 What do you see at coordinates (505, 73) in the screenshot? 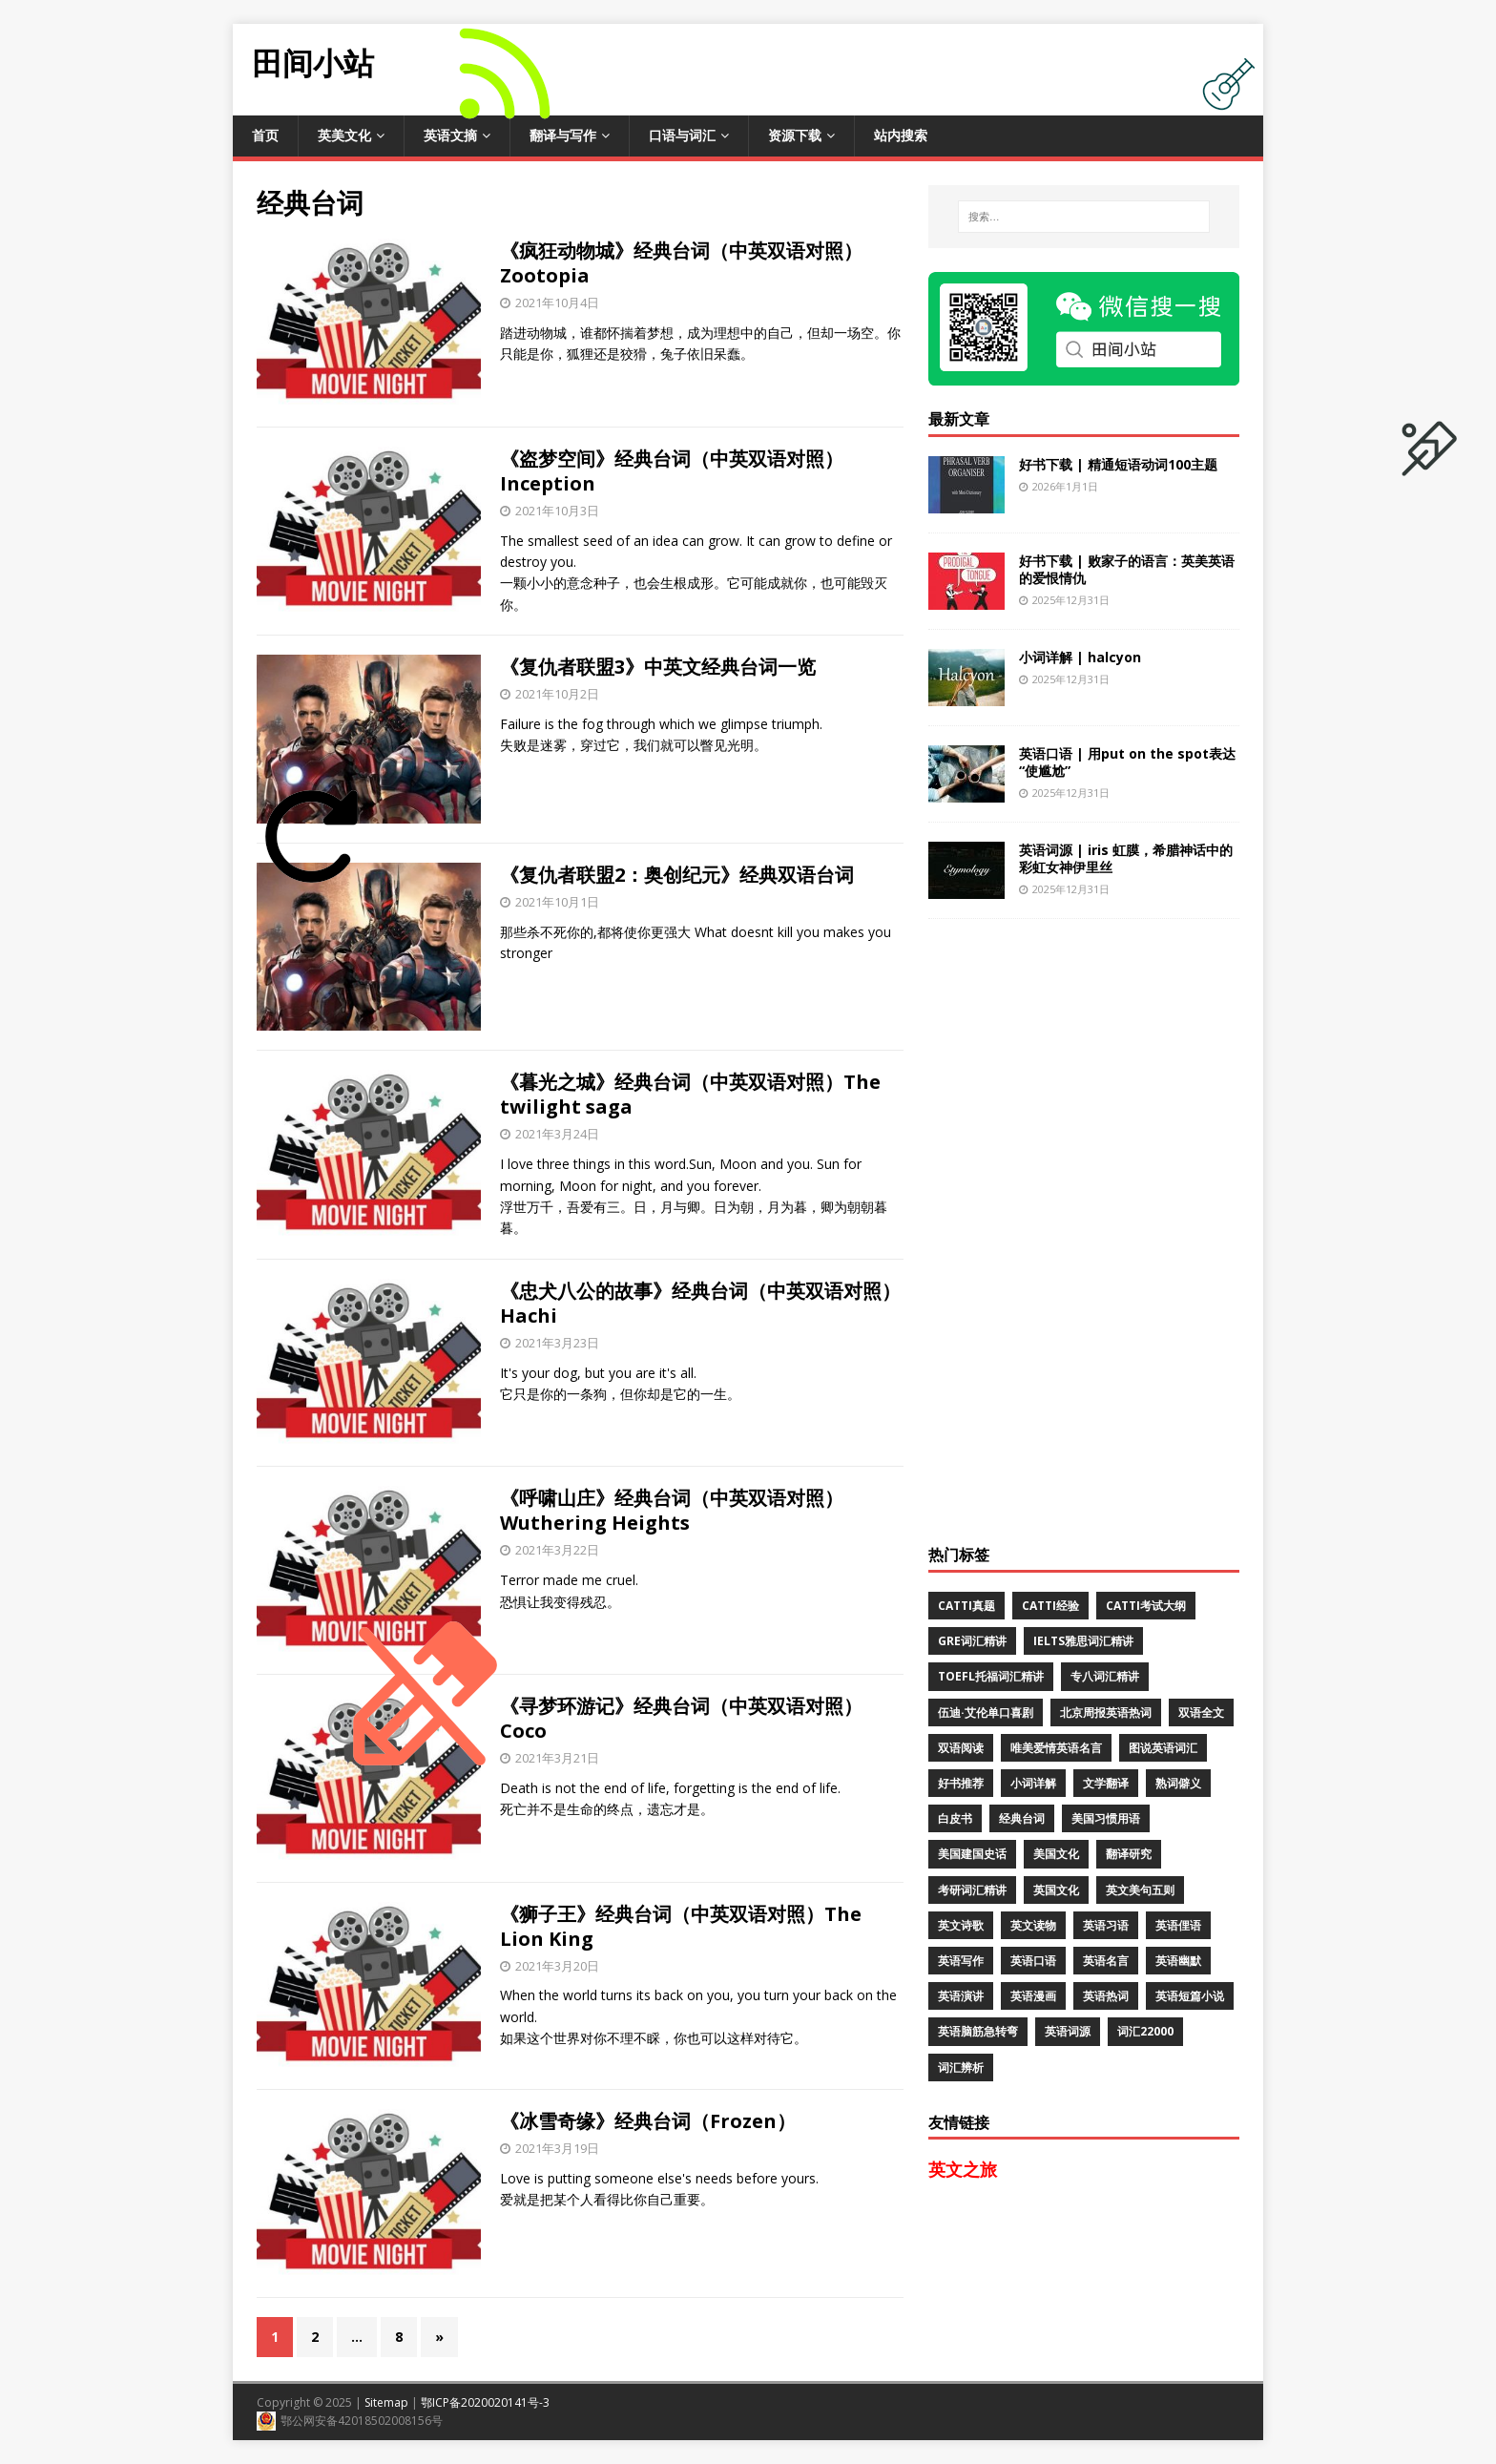
I see `subscribe to RSS feed` at bounding box center [505, 73].